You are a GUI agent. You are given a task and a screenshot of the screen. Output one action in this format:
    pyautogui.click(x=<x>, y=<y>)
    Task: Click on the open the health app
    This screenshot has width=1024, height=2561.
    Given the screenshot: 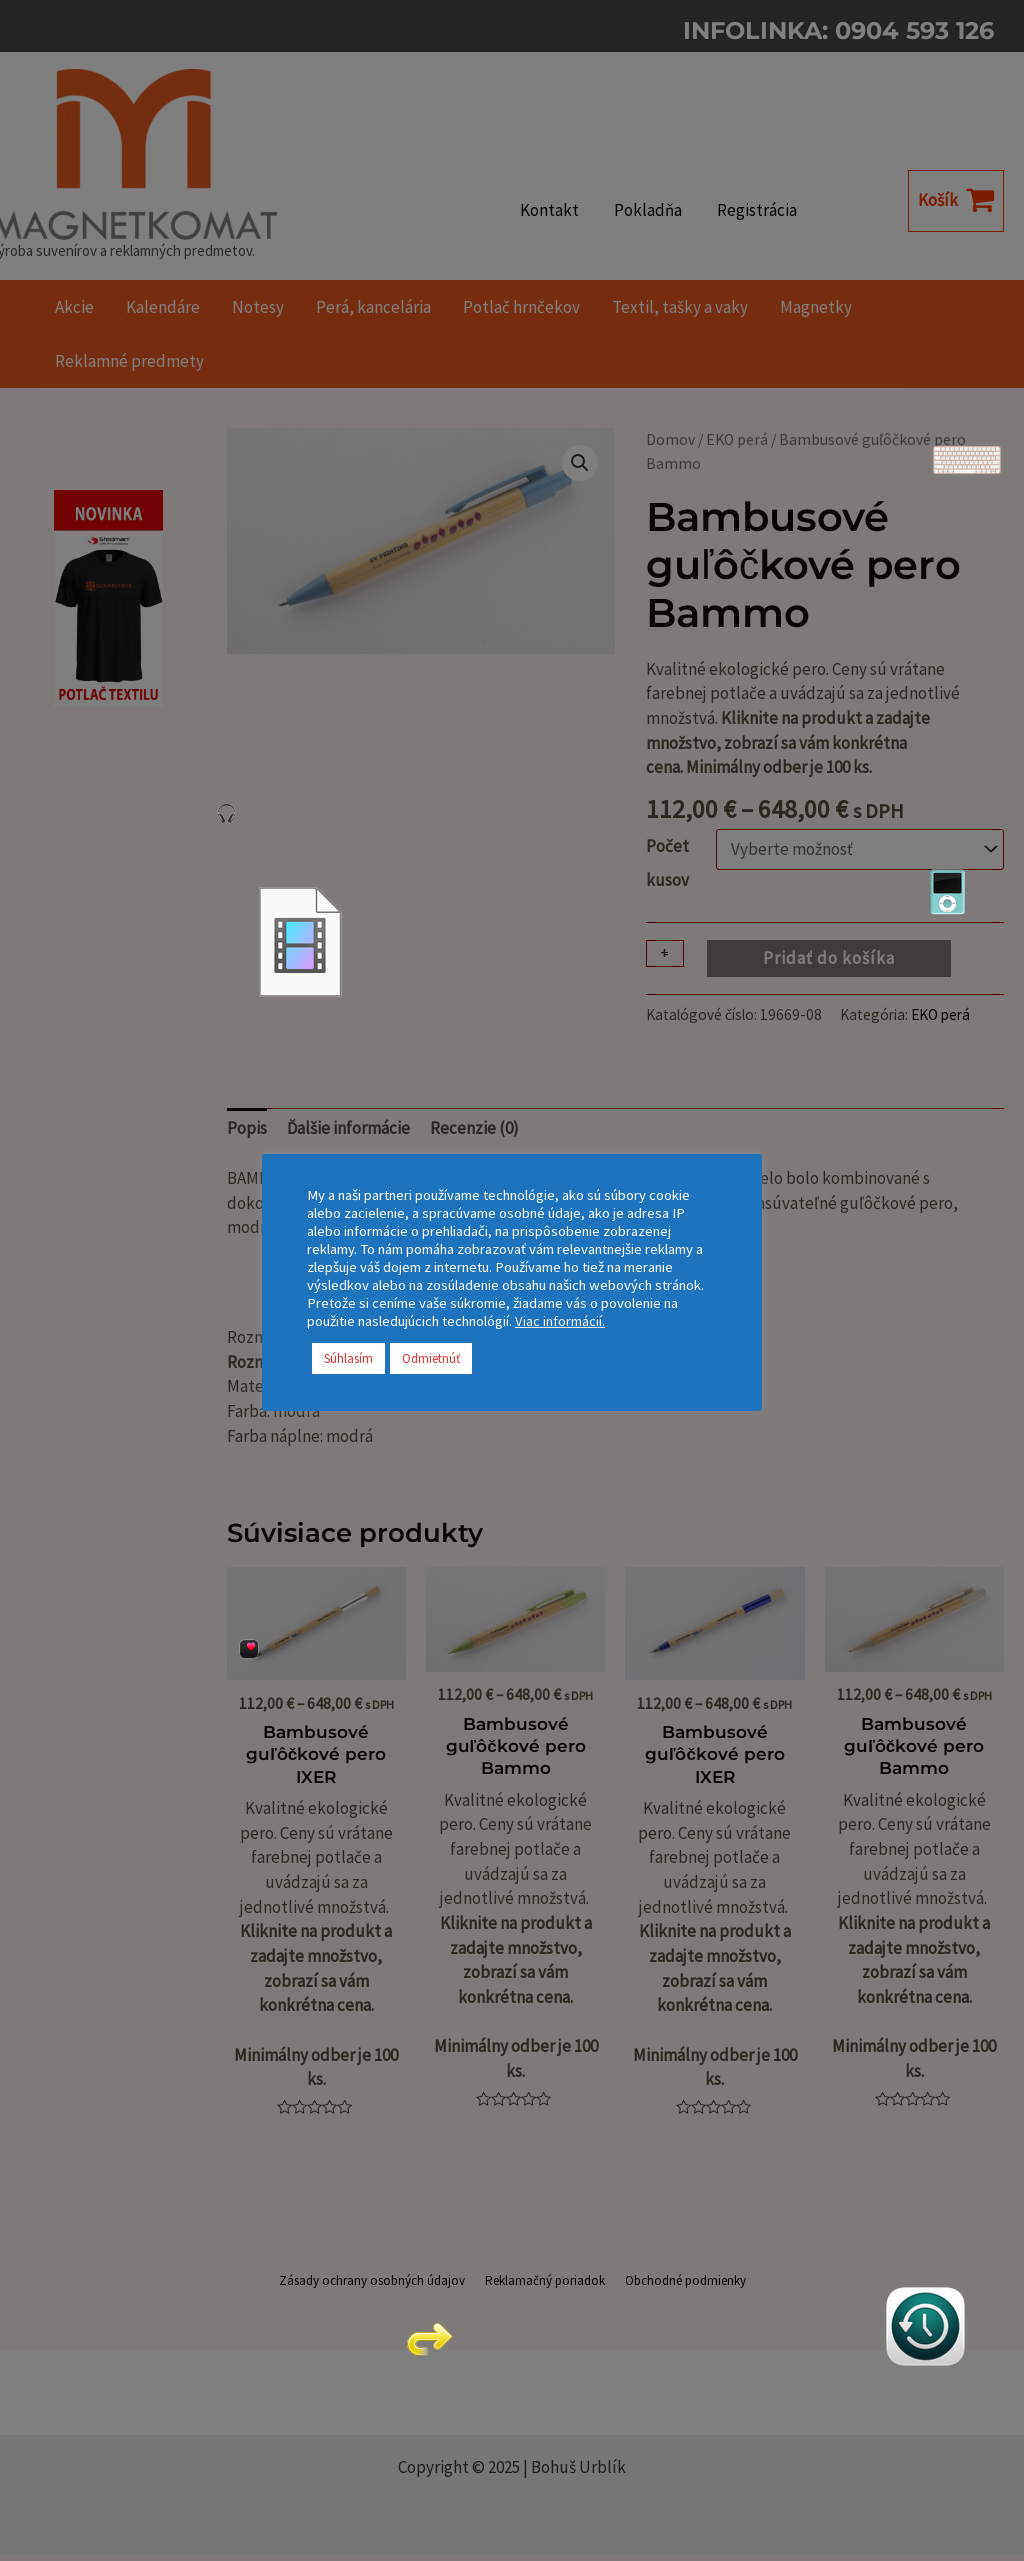 What is the action you would take?
    pyautogui.click(x=249, y=1649)
    